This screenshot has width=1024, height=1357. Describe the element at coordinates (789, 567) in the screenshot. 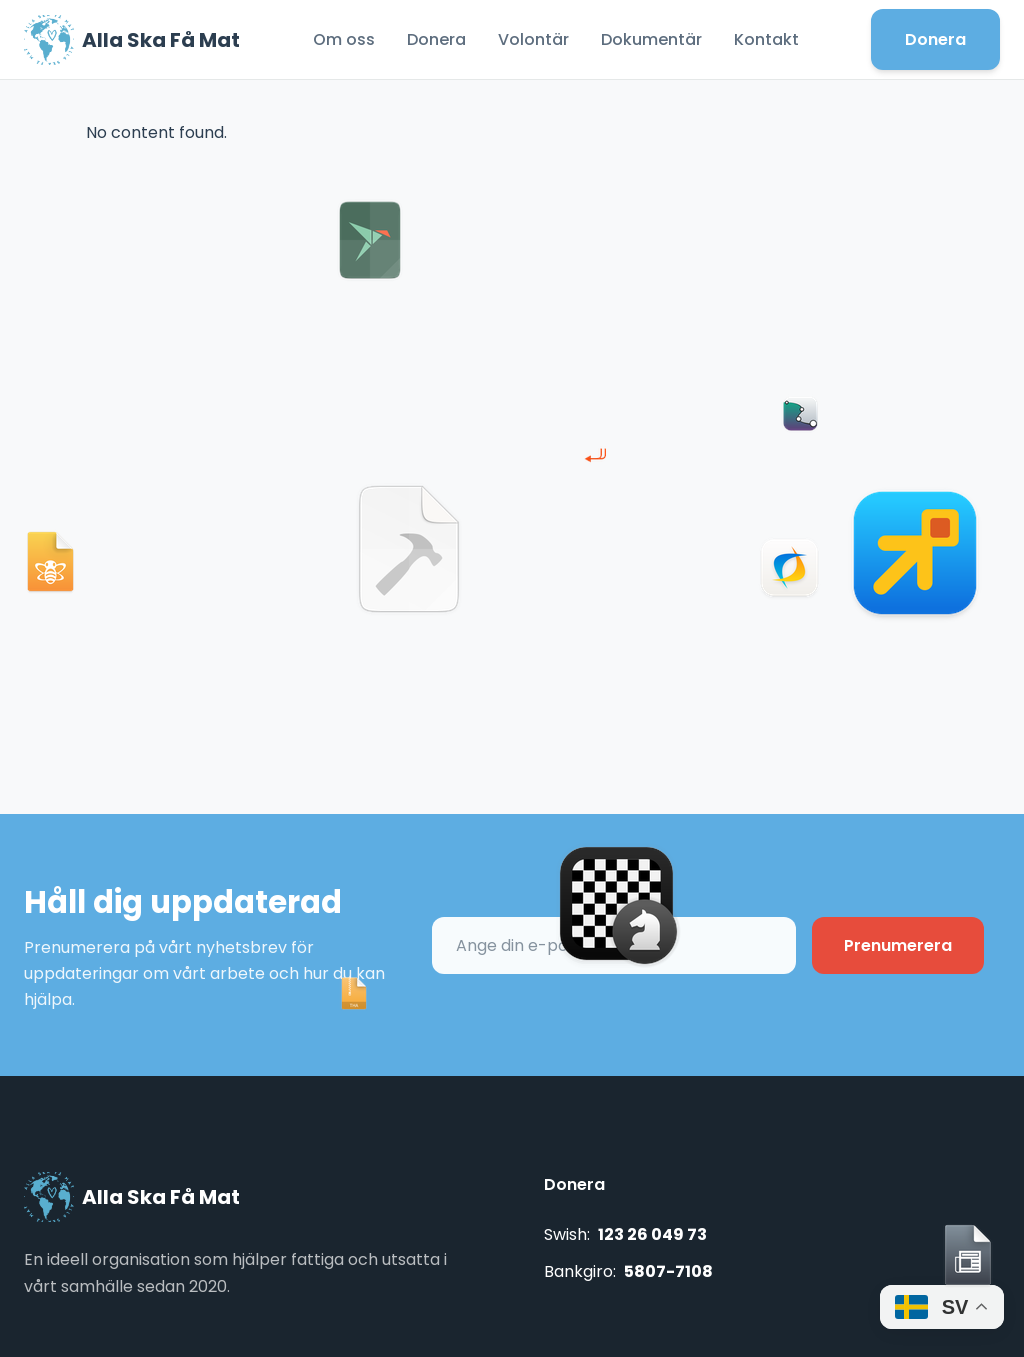

I see `open CrossOver app to run Windows software` at that location.